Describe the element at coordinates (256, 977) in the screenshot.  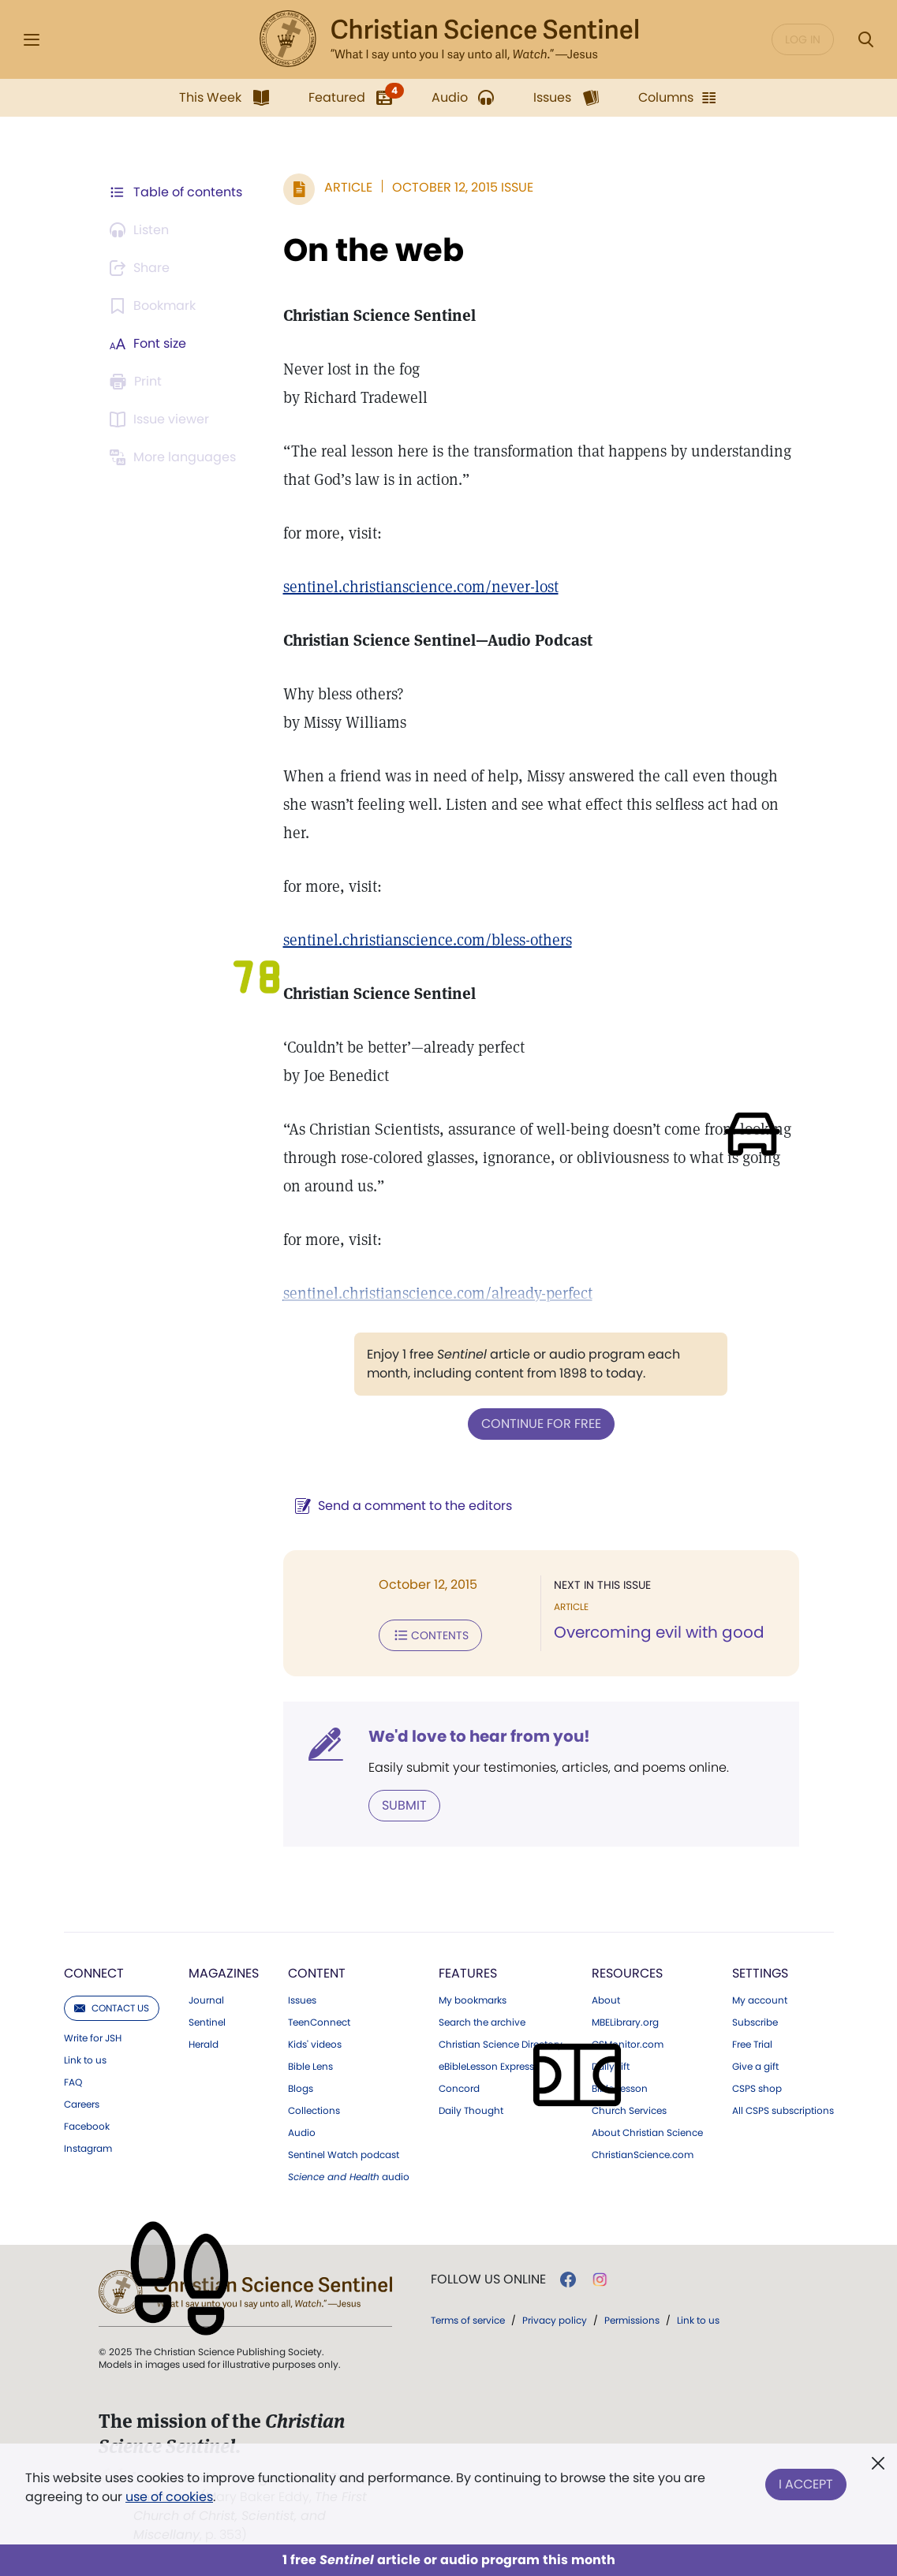
I see `indicates item number 78 in a list or sequence` at that location.